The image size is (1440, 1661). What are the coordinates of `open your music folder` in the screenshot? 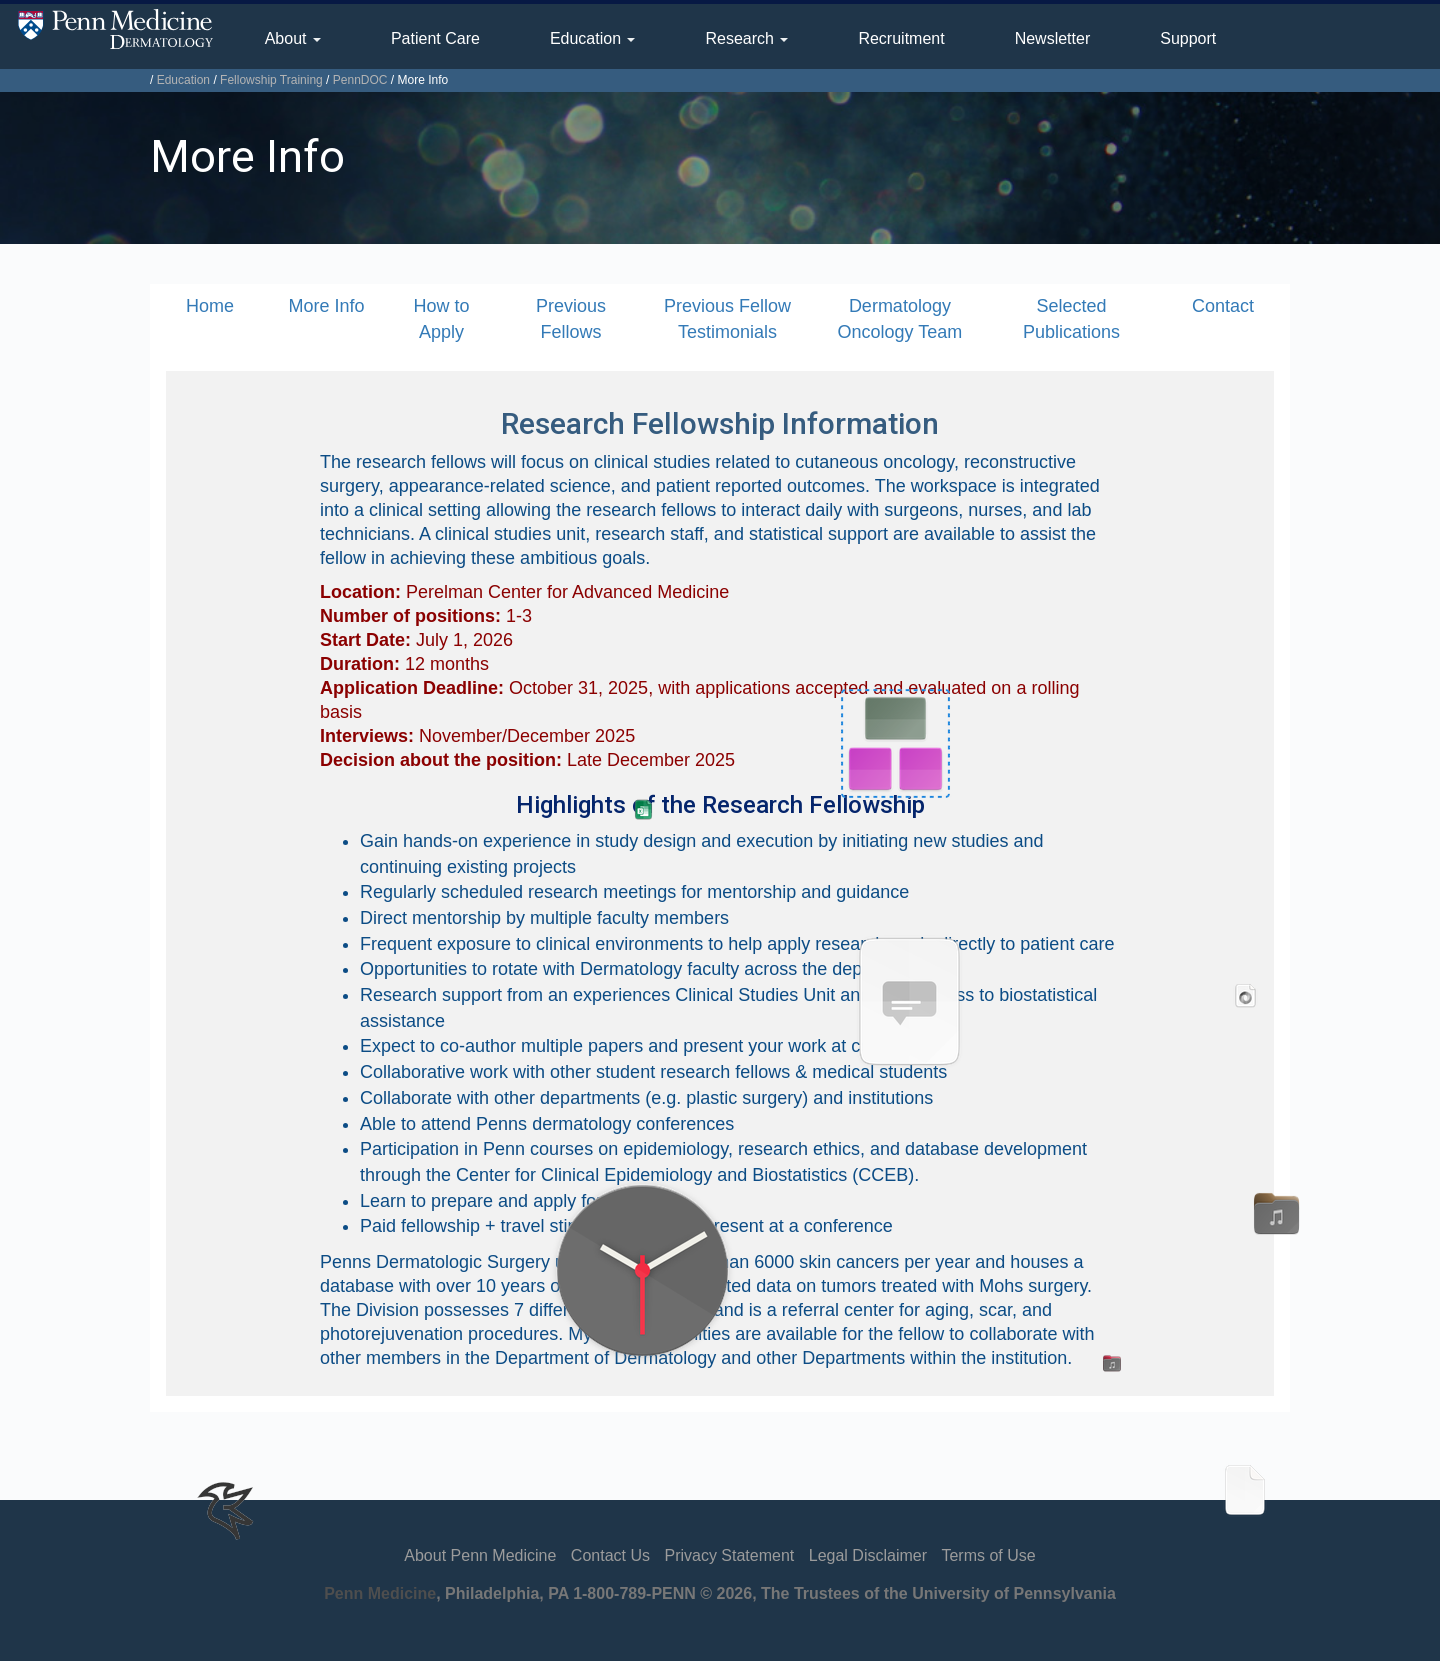 It's located at (1276, 1213).